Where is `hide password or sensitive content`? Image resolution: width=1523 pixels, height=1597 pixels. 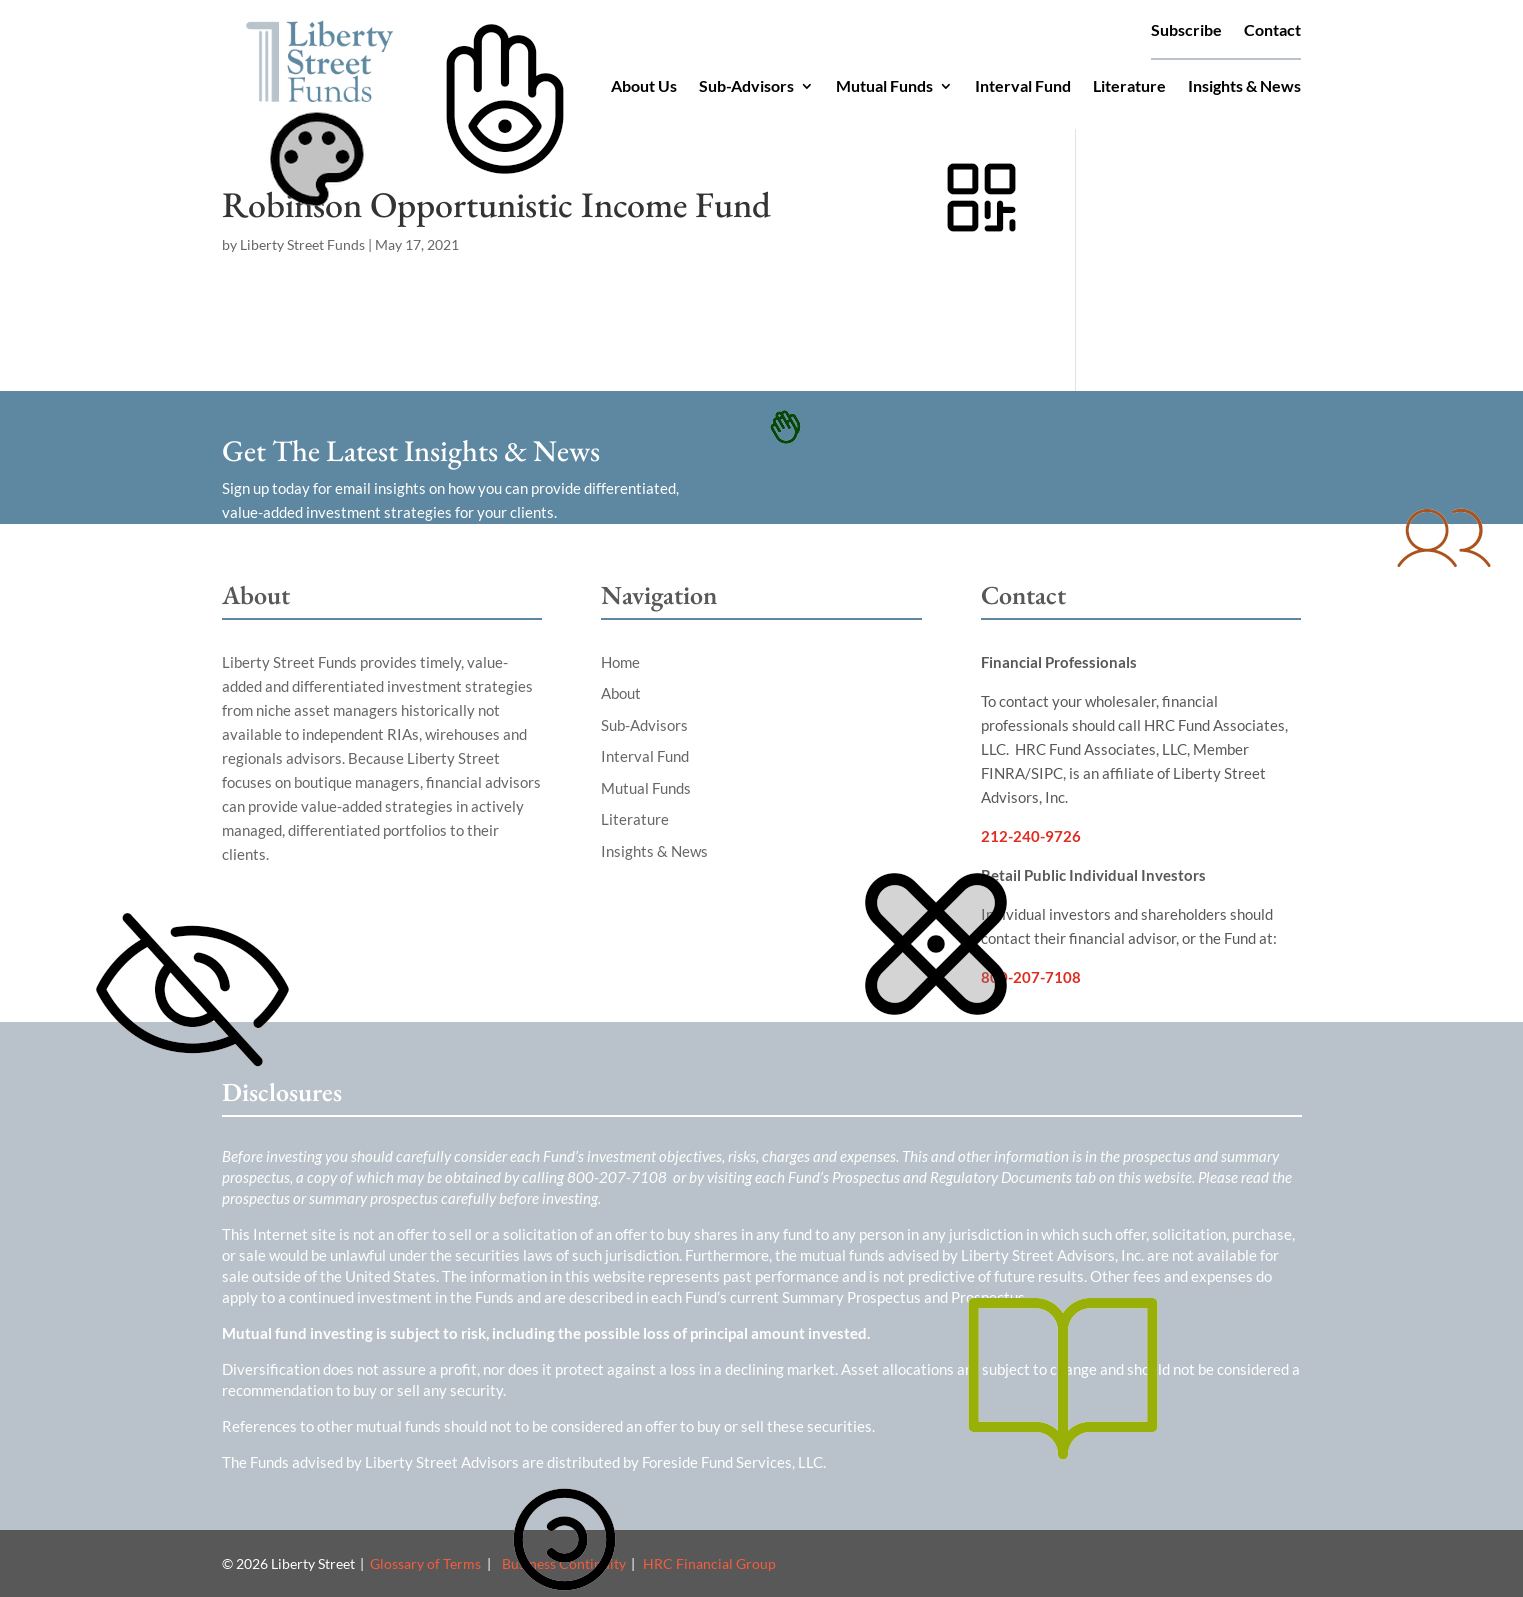
hide password or sensitive content is located at coordinates (192, 989).